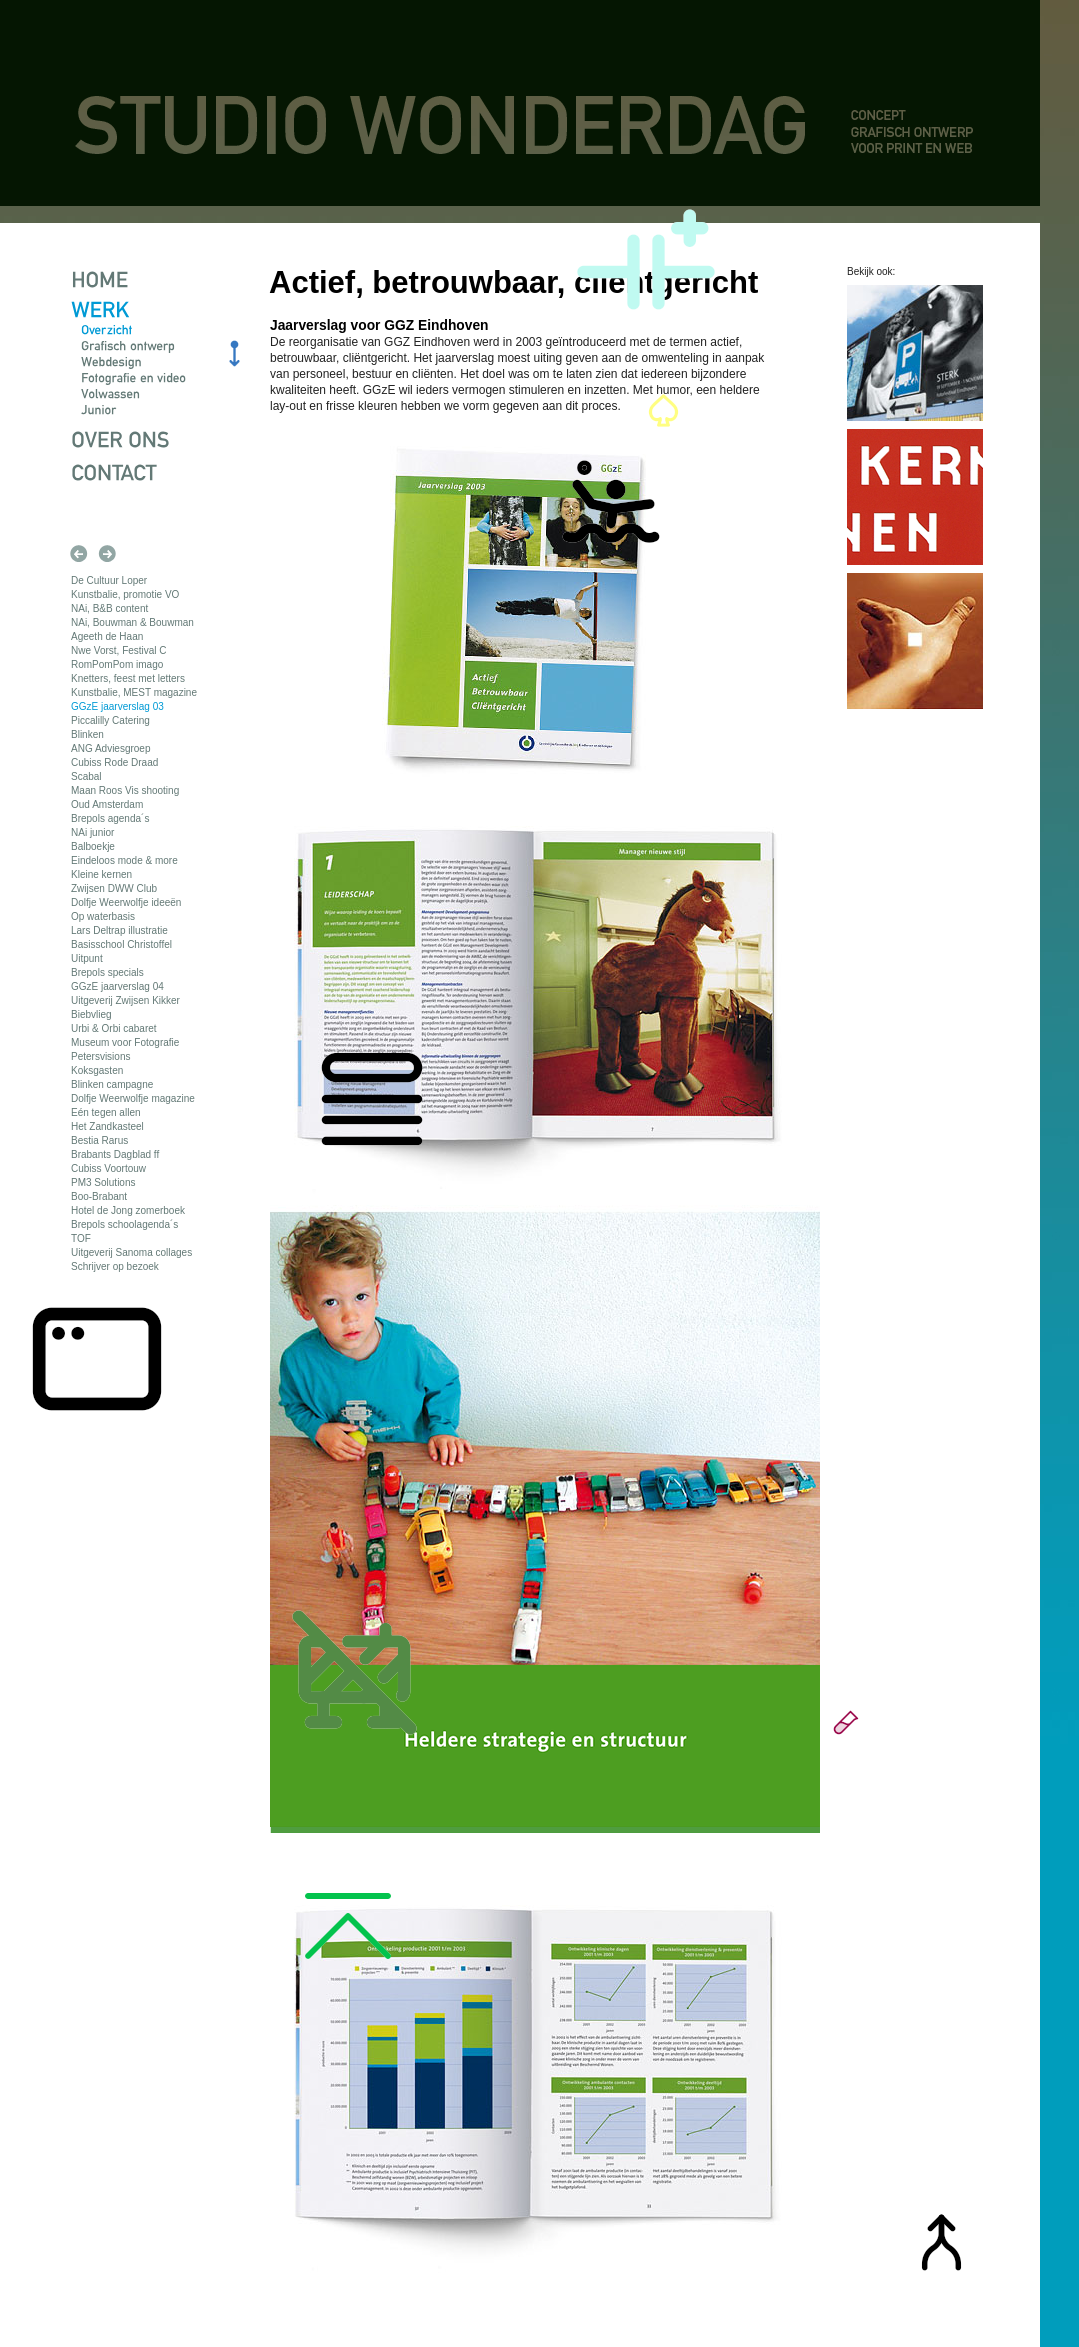 This screenshot has width=1079, height=2347. I want to click on polarized capacitor symbol in circuit diagrams, so click(646, 272).